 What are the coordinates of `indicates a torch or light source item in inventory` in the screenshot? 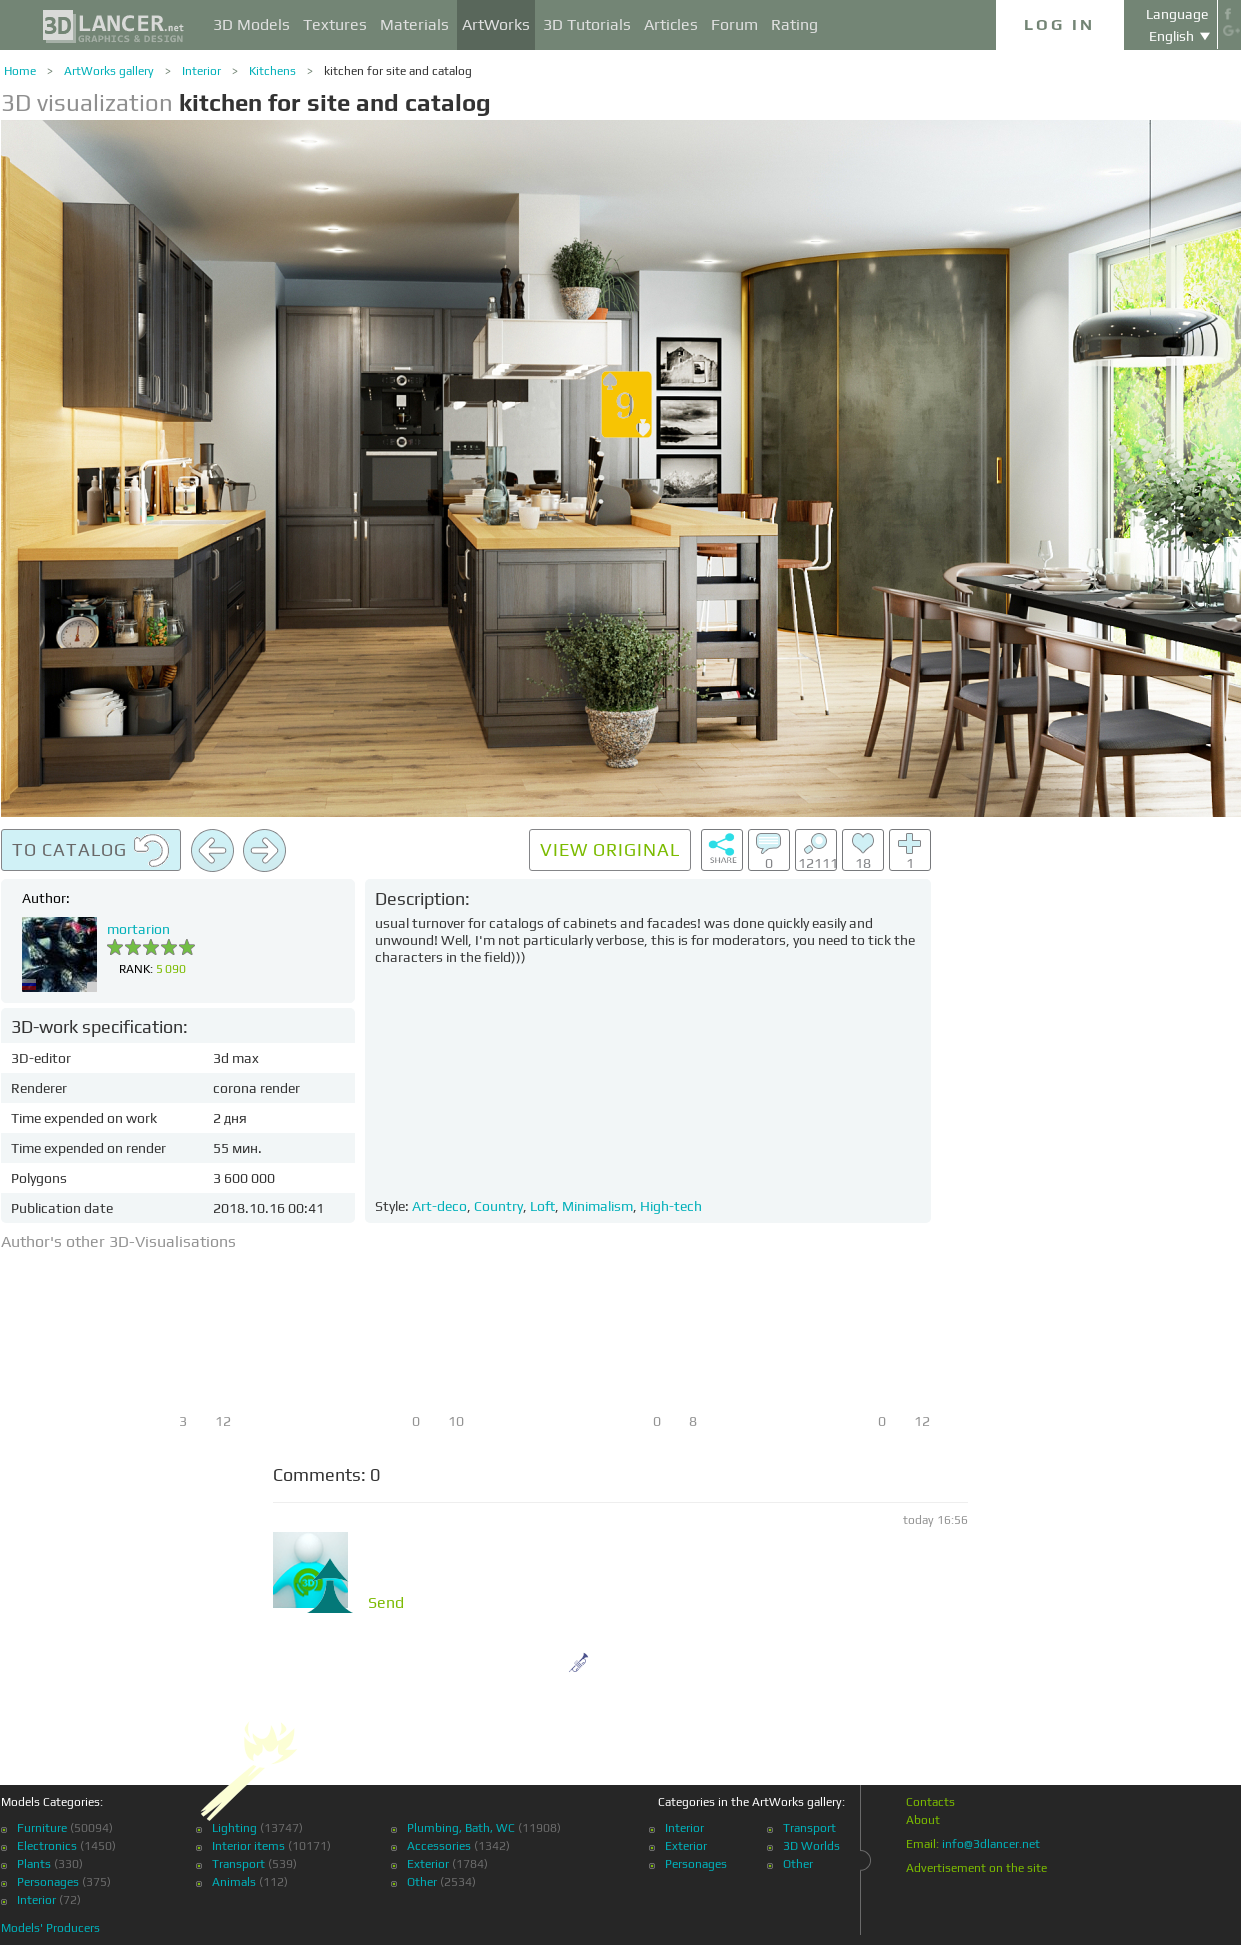 It's located at (249, 1771).